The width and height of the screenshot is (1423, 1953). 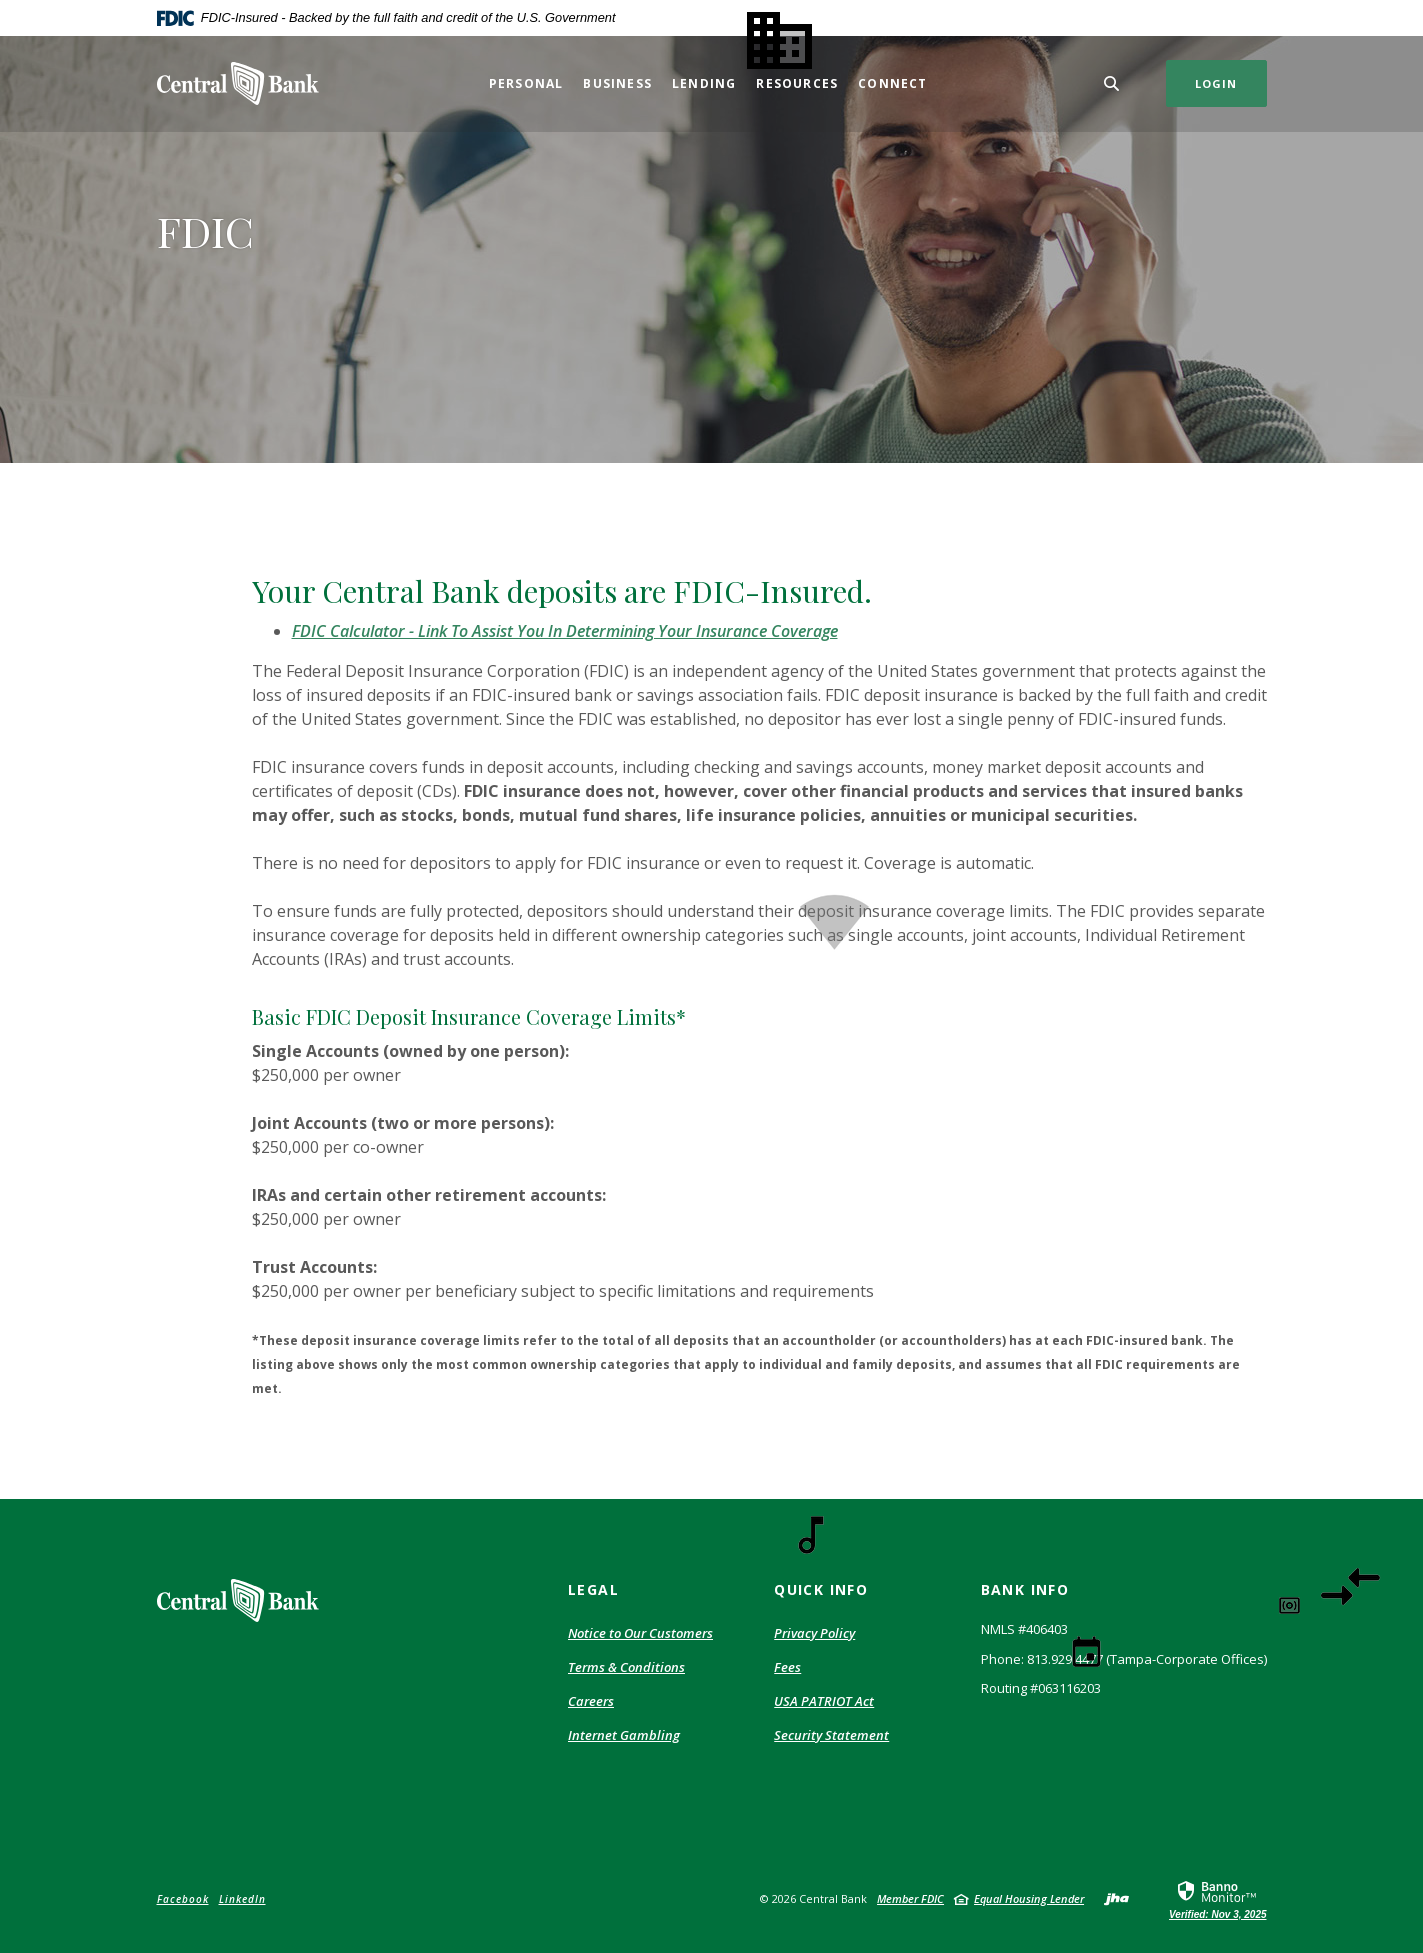 I want to click on view calendar or scheduled events, so click(x=1086, y=1651).